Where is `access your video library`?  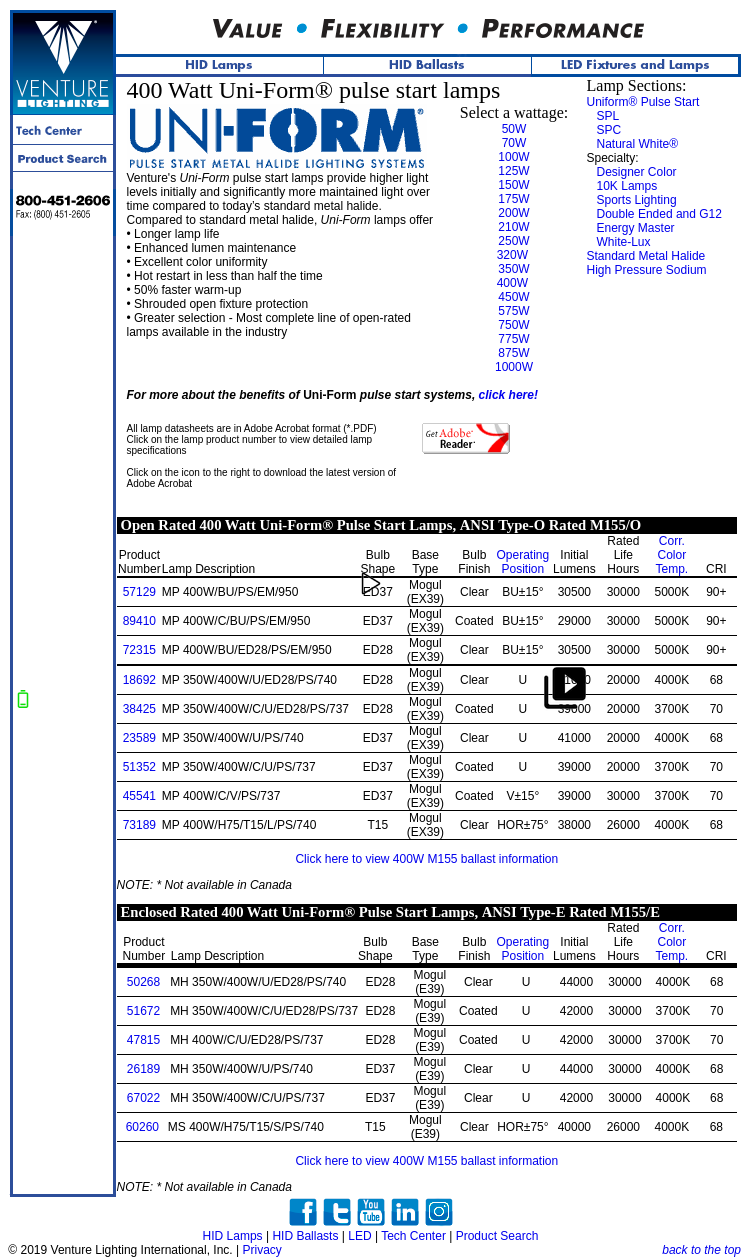 access your video library is located at coordinates (565, 688).